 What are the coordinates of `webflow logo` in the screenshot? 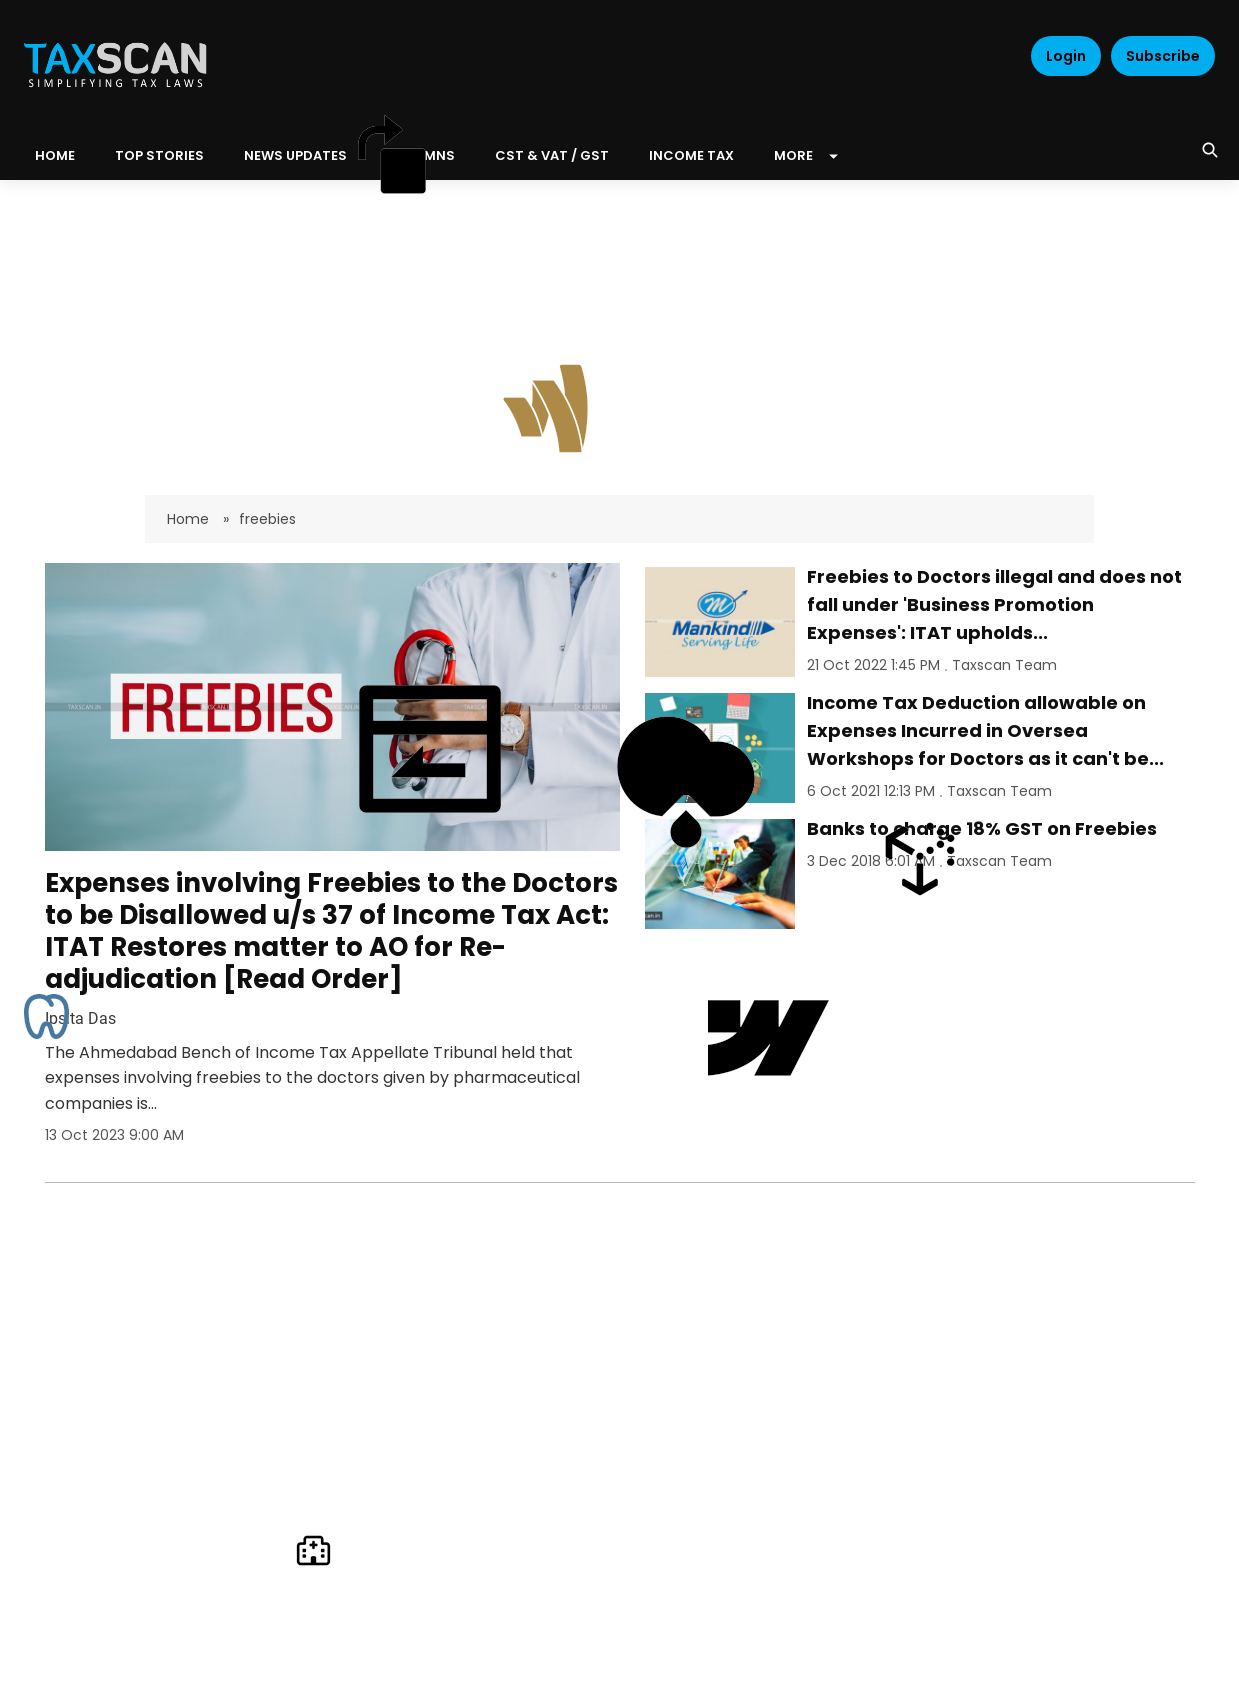 It's located at (768, 1036).